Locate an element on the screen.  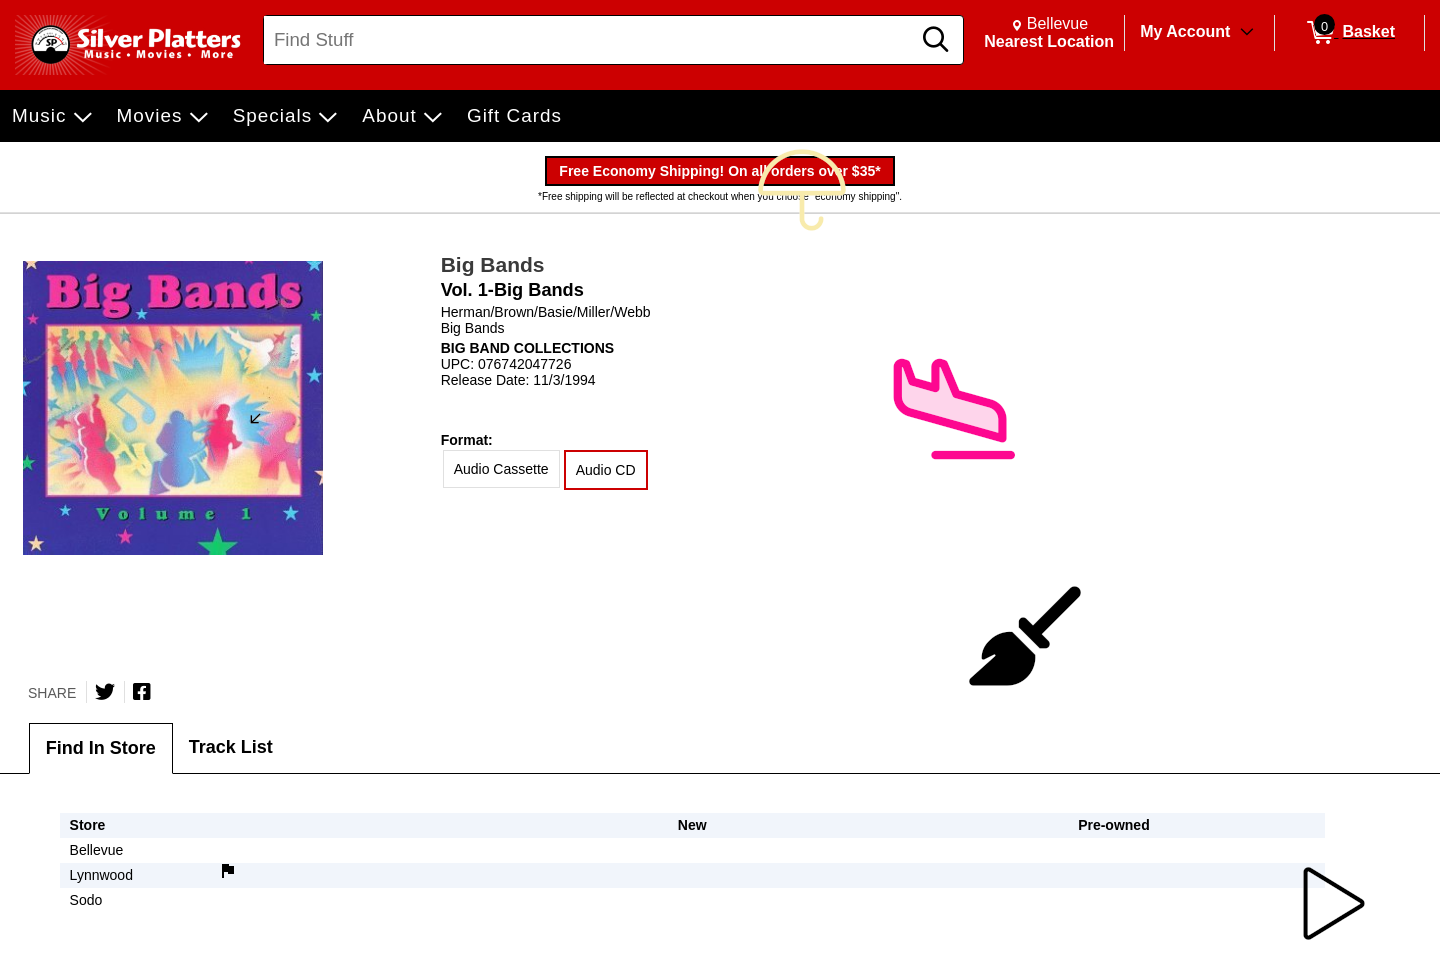
flag or mark an item for follow-up is located at coordinates (227, 870).